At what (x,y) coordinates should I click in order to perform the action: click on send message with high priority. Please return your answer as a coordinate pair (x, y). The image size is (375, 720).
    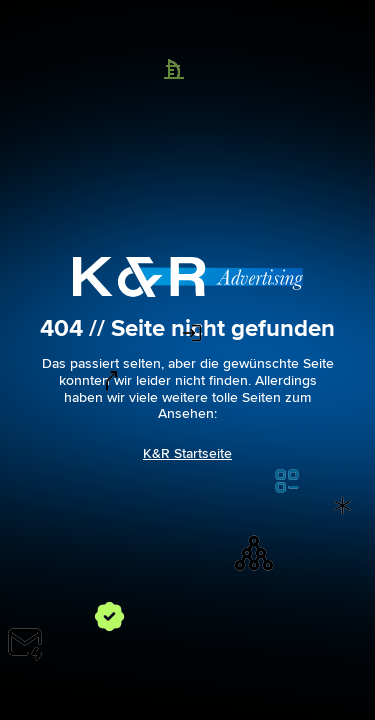
    Looking at the image, I should click on (25, 642).